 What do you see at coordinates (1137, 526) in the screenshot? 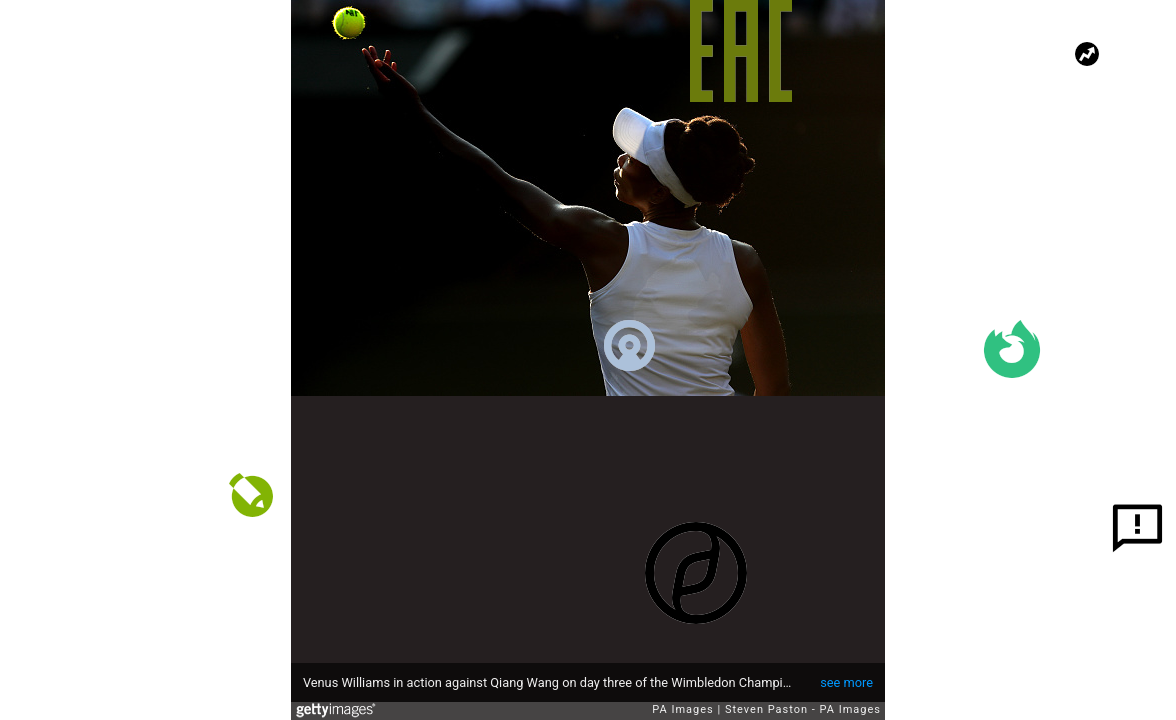
I see `submit feedback or report an issue` at bounding box center [1137, 526].